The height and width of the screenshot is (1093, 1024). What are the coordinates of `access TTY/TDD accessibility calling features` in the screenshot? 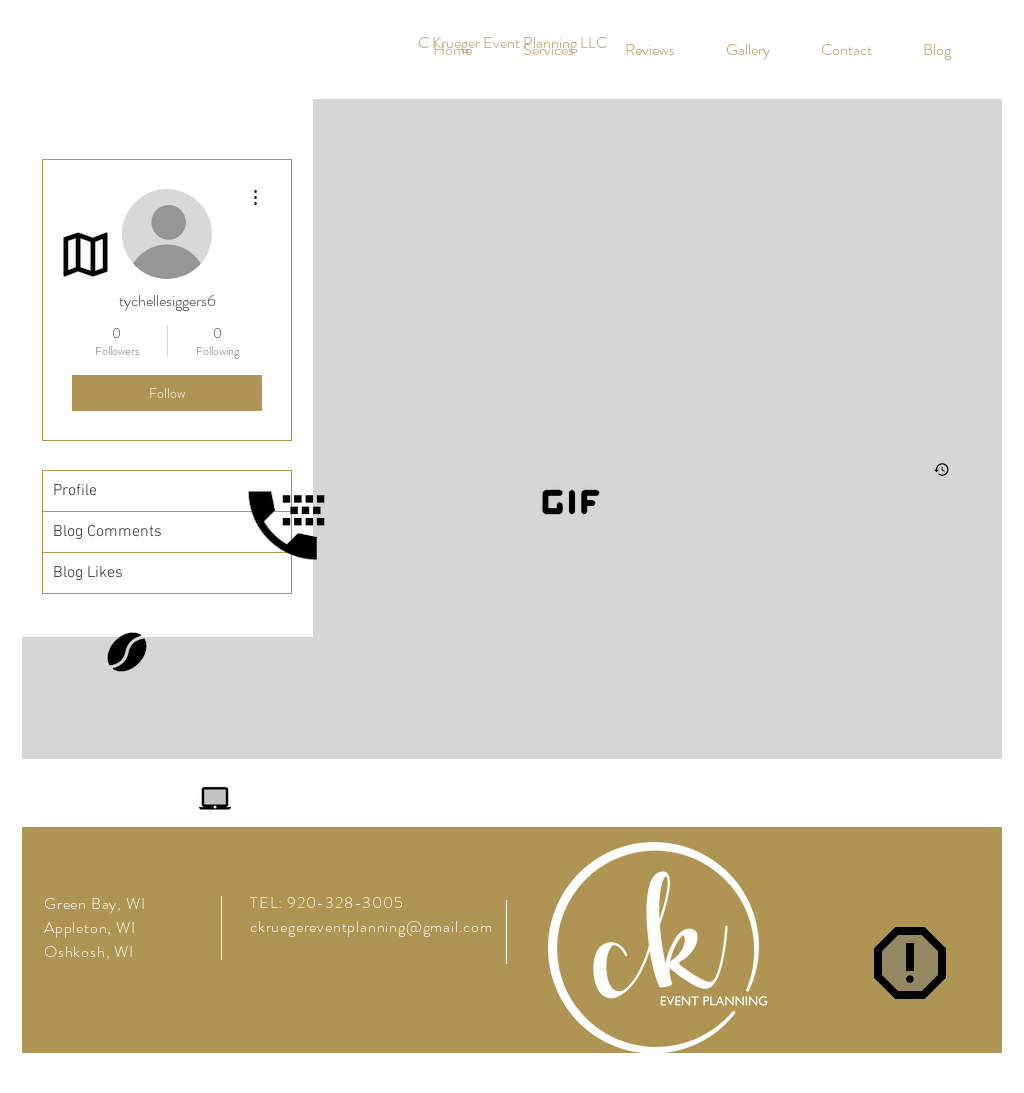 It's located at (286, 525).